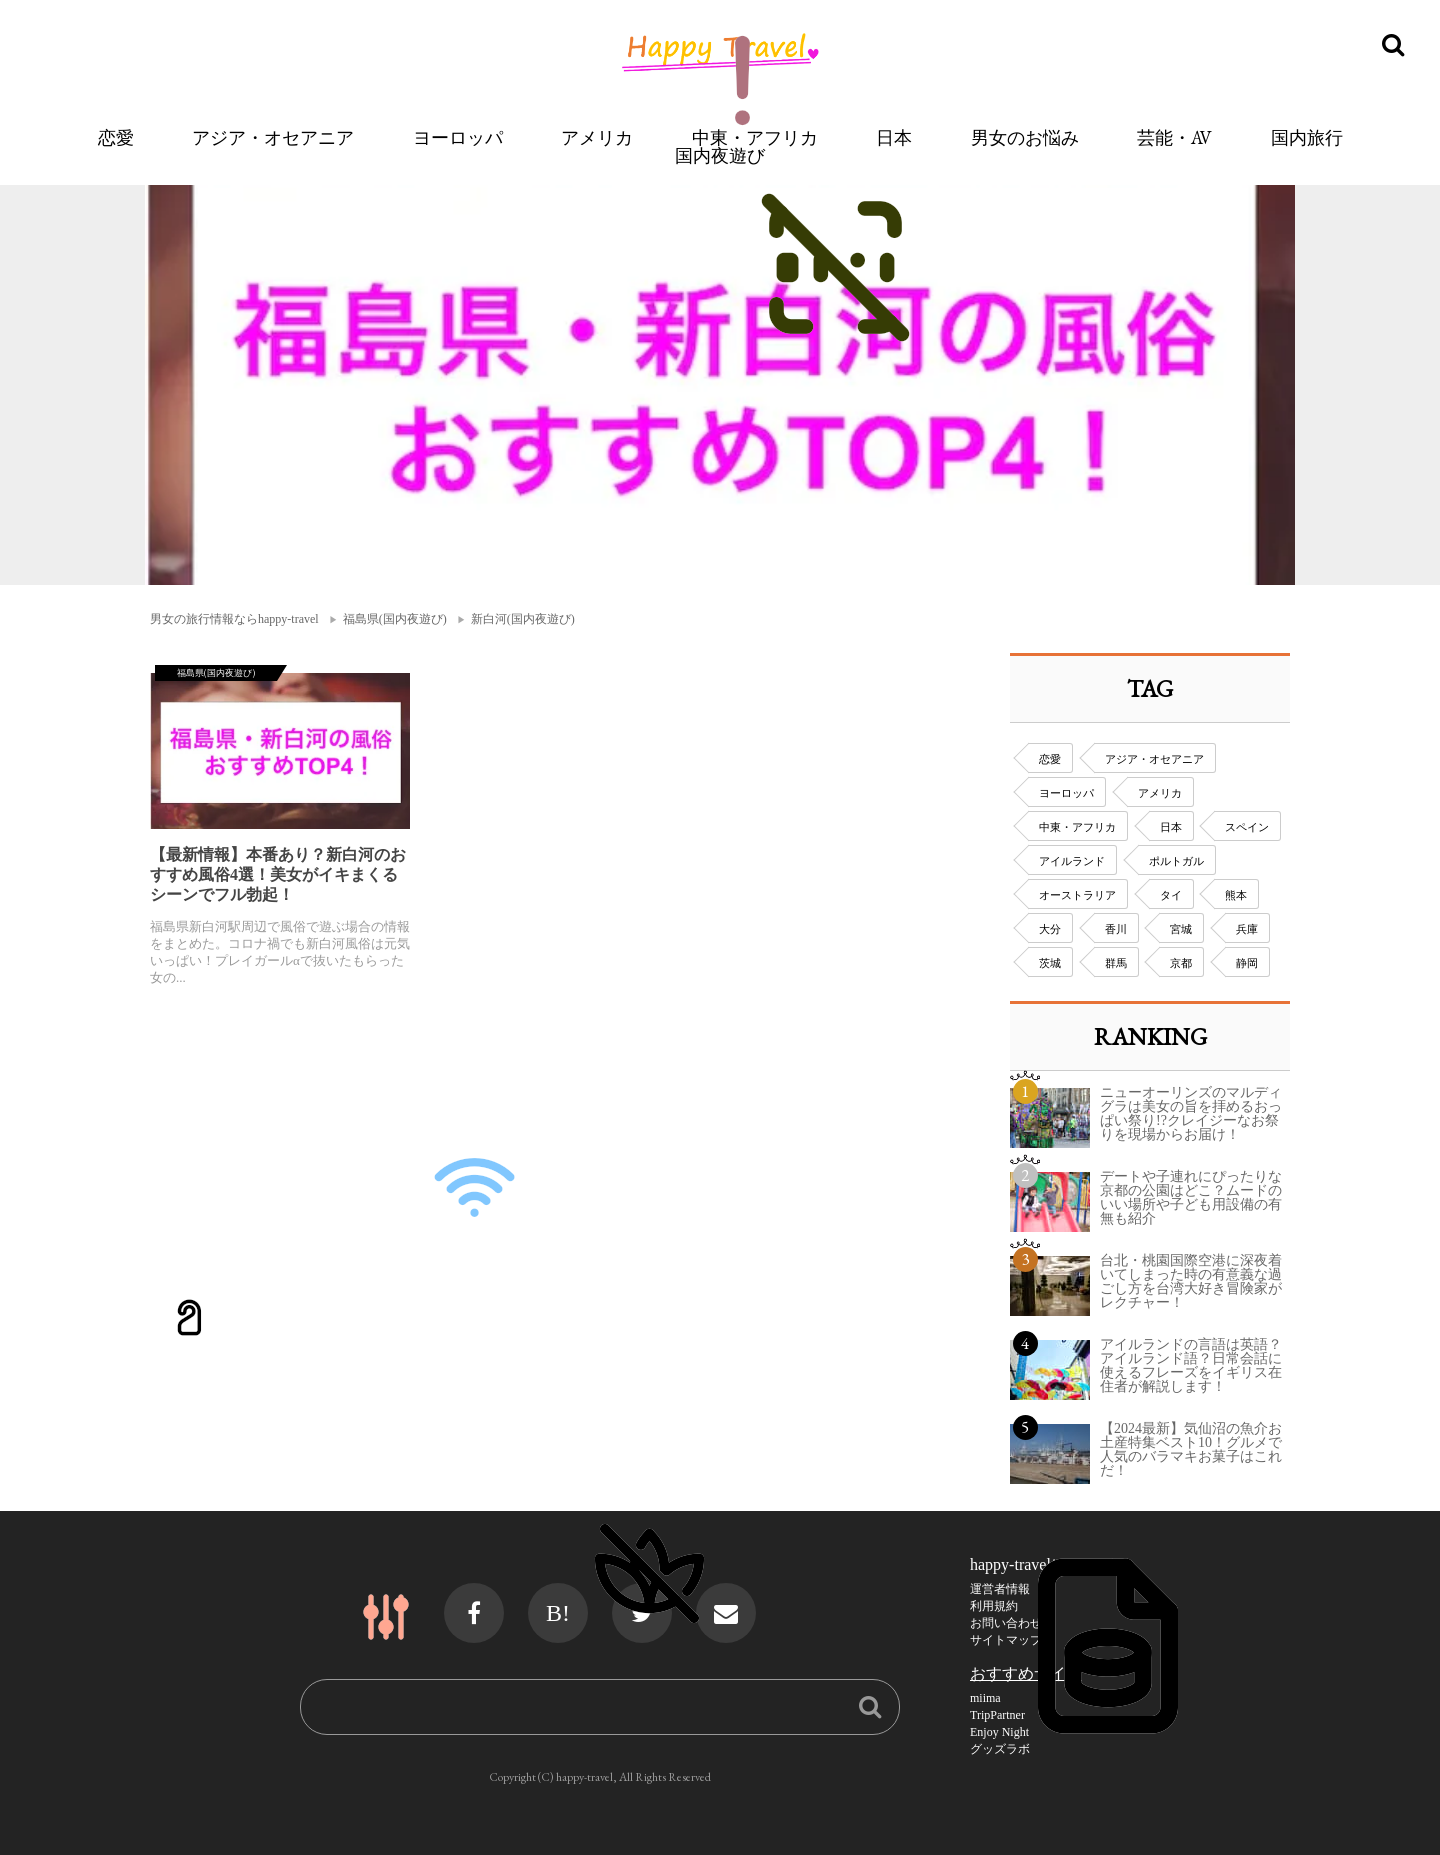  I want to click on adjust settings or preferences, so click(386, 1617).